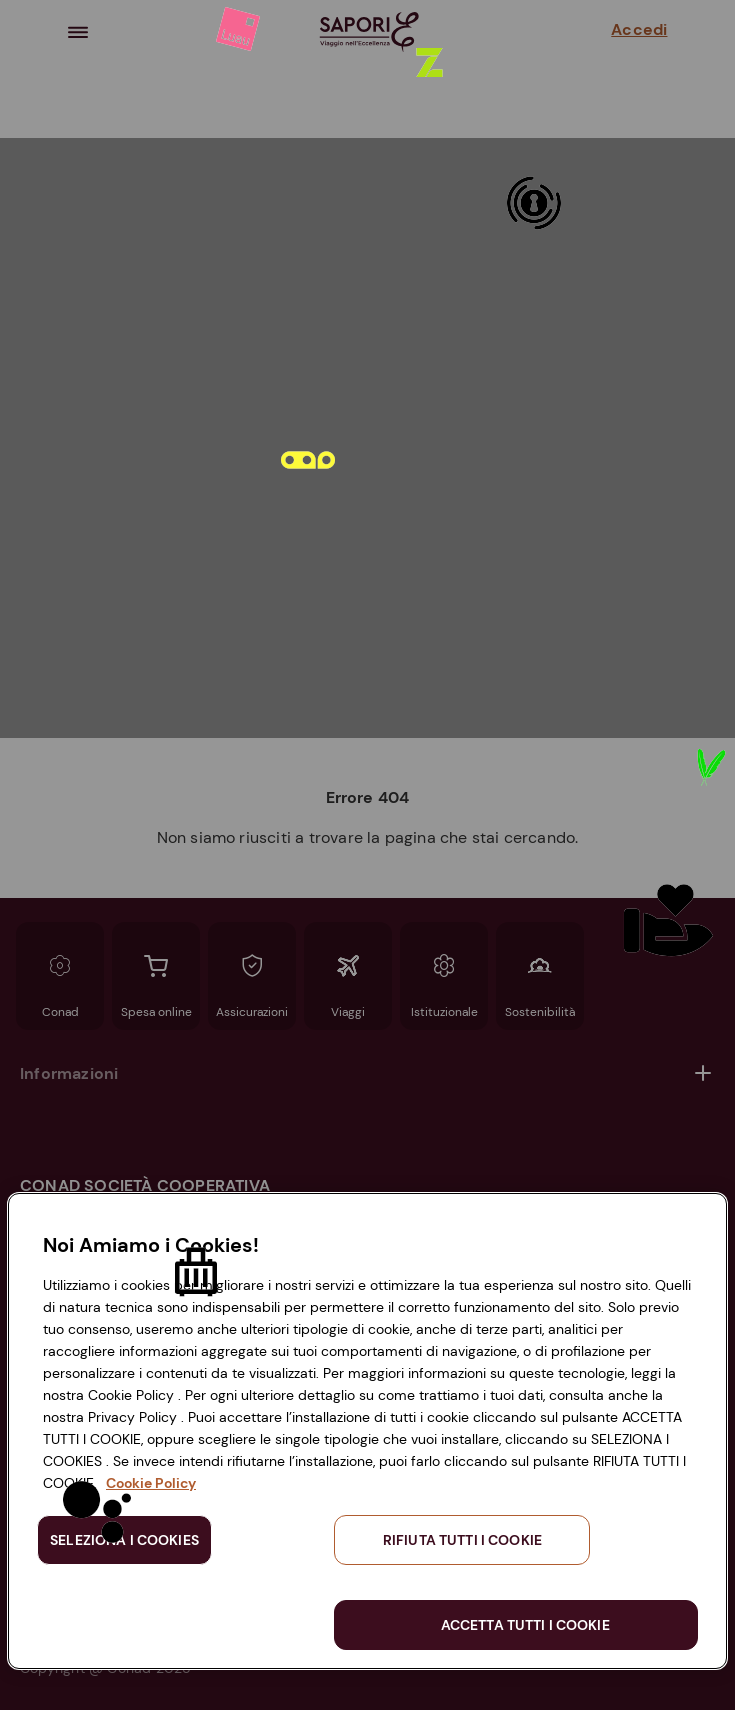 This screenshot has height=1710, width=735. Describe the element at coordinates (667, 920) in the screenshot. I see `donate or make a charitable contribution` at that location.